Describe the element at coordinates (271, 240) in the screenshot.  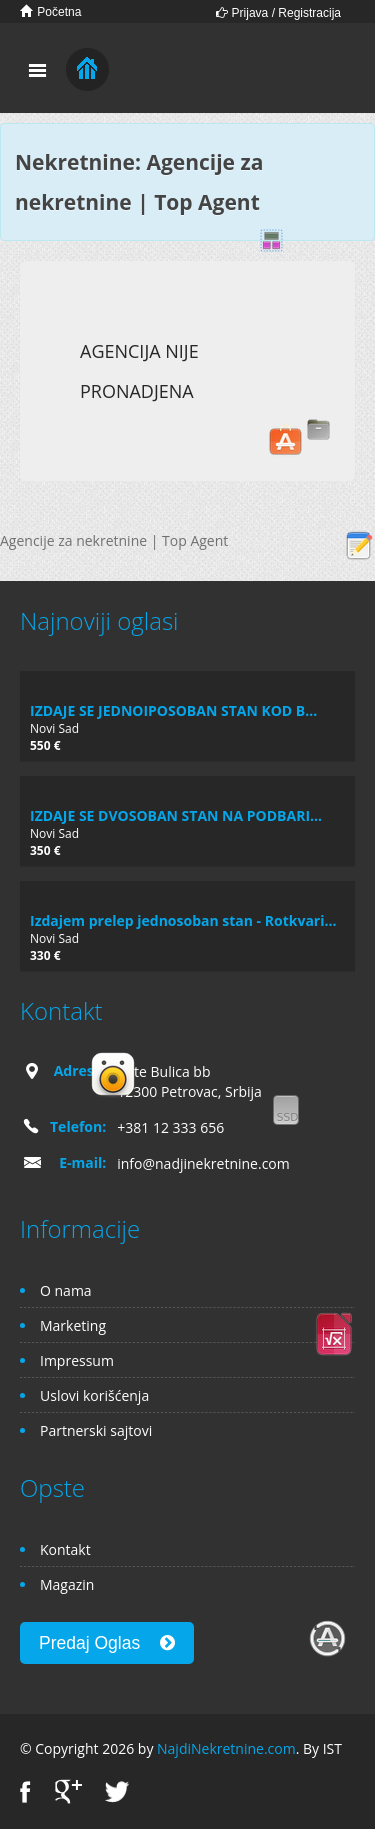
I see `select all items in the current view` at that location.